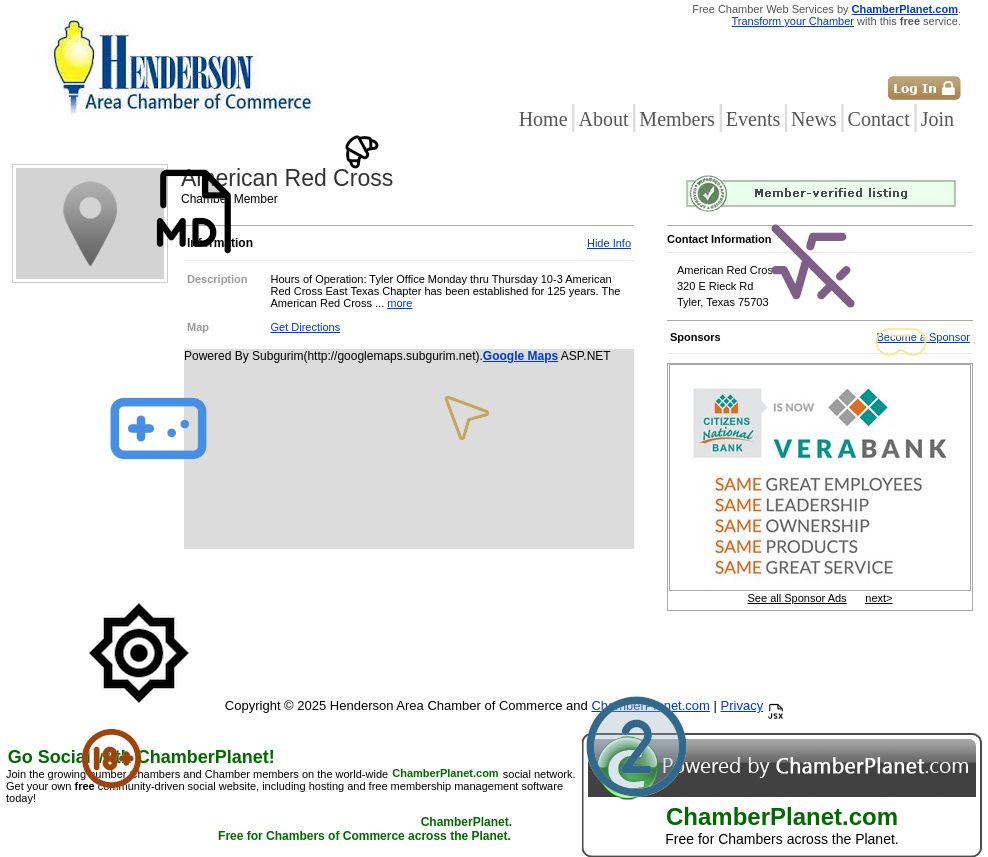 The width and height of the screenshot is (988, 857). What do you see at coordinates (901, 342) in the screenshot?
I see `access virtual reality or AR settings` at bounding box center [901, 342].